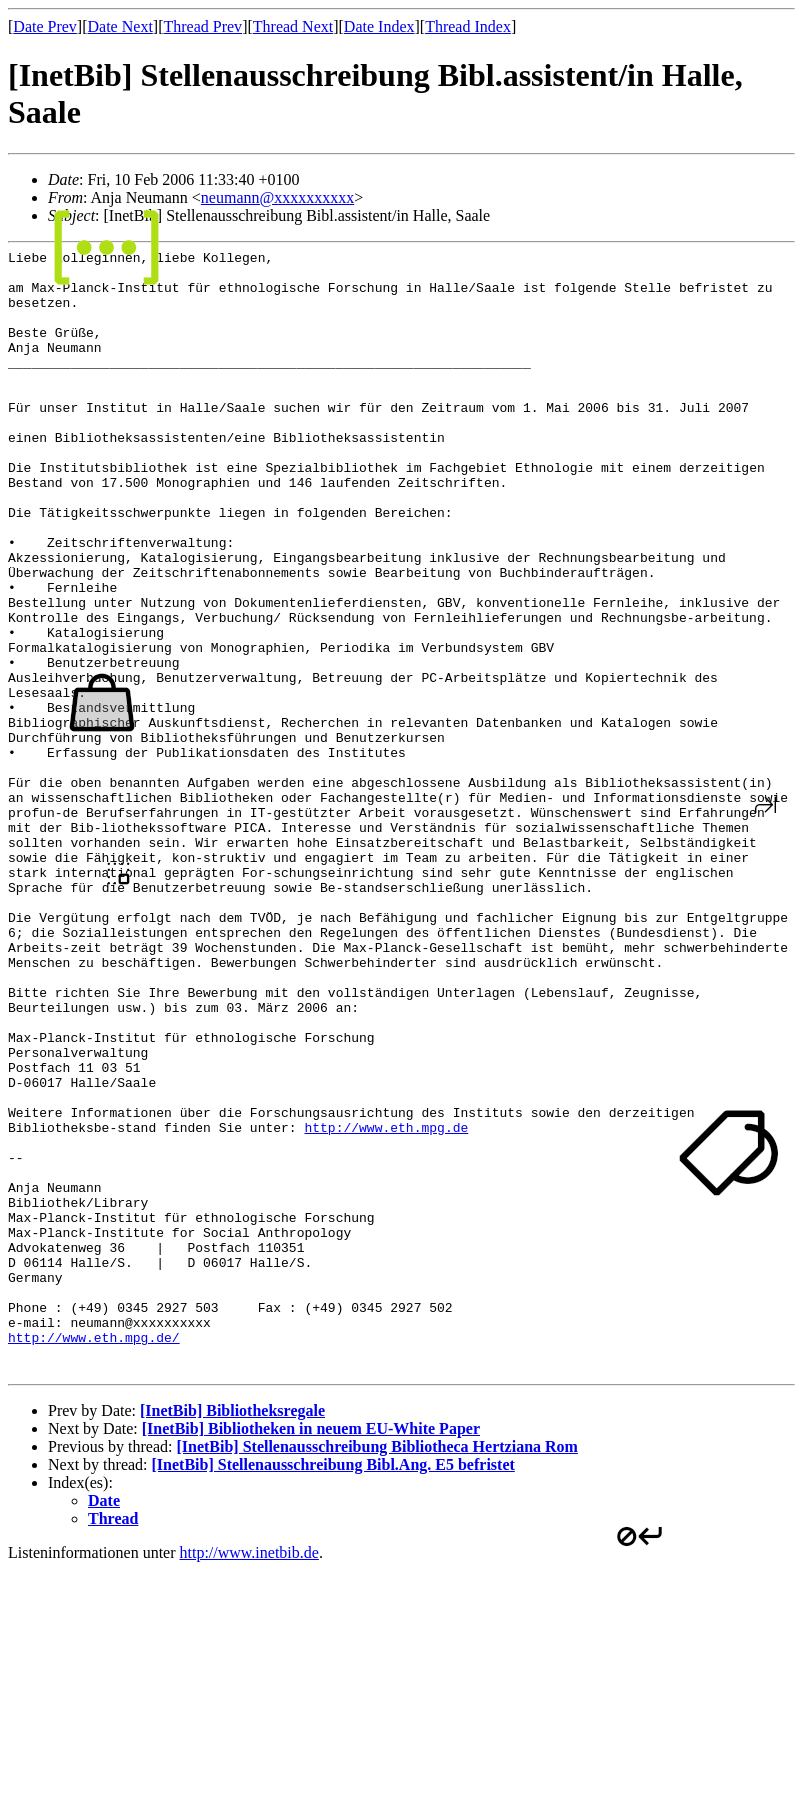 This screenshot has width=803, height=1795. What do you see at coordinates (118, 873) in the screenshot?
I see `align element to bottom-right corner` at bounding box center [118, 873].